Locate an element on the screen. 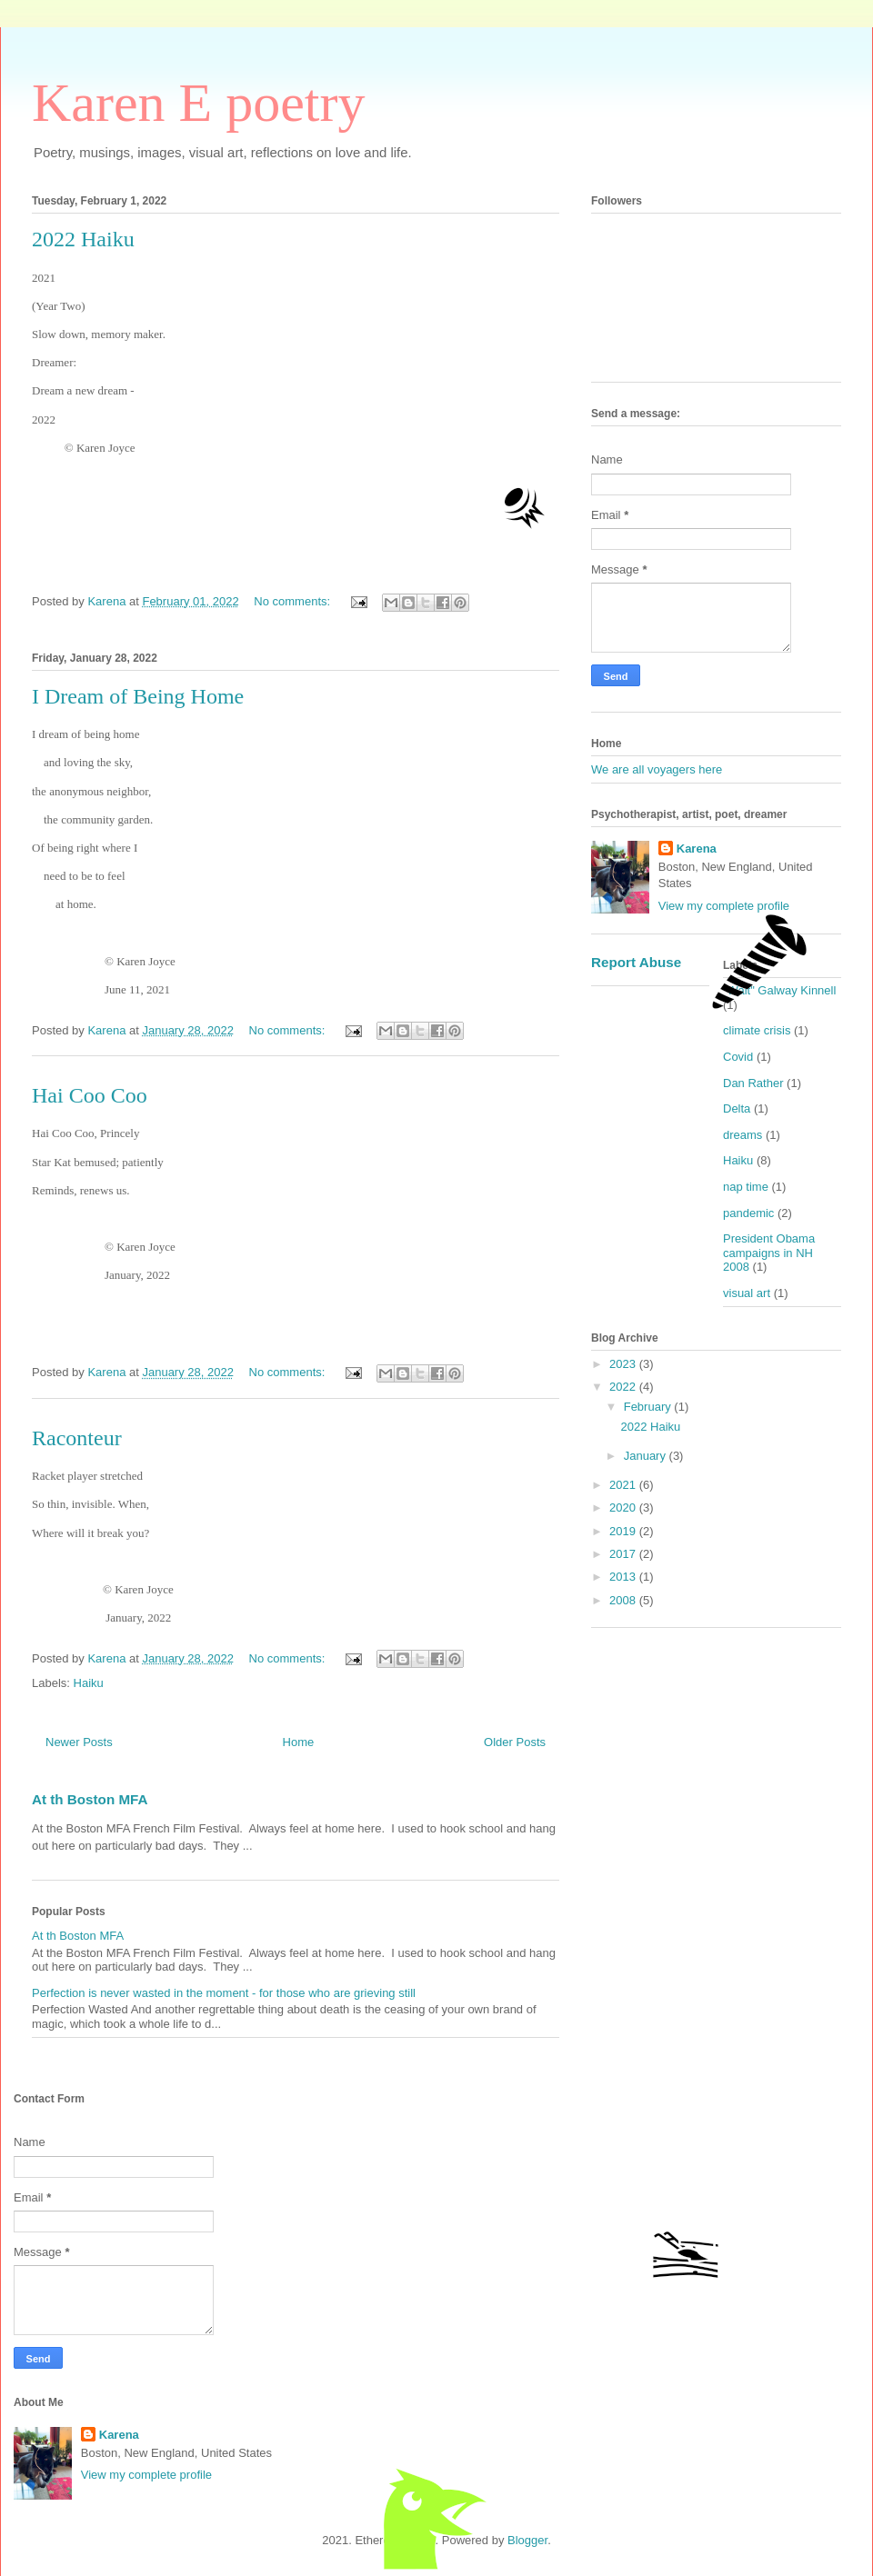  protect or defend eggs in a game is located at coordinates (524, 508).